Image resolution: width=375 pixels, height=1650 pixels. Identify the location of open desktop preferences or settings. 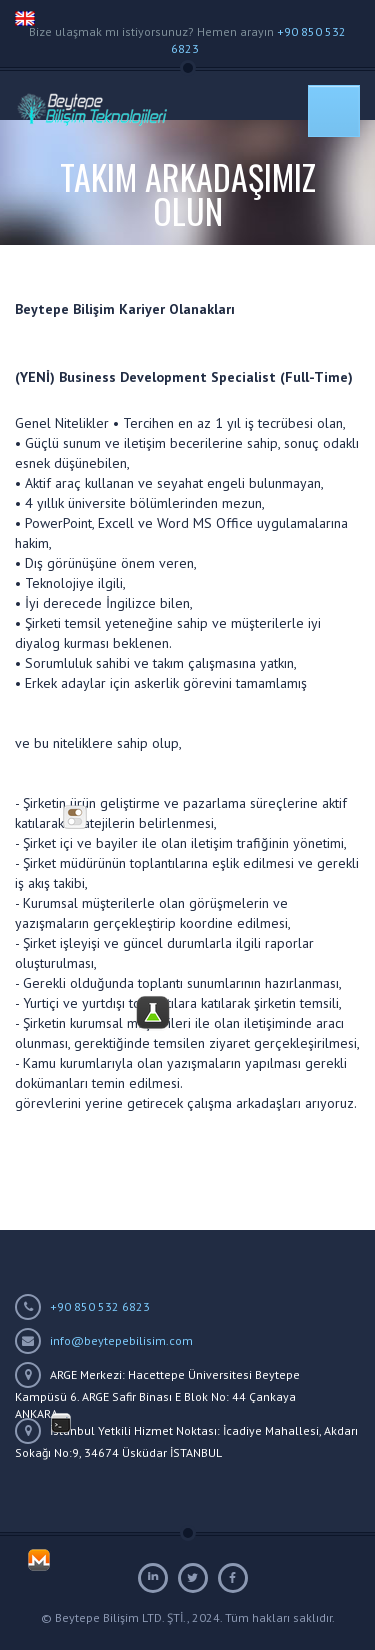
(75, 817).